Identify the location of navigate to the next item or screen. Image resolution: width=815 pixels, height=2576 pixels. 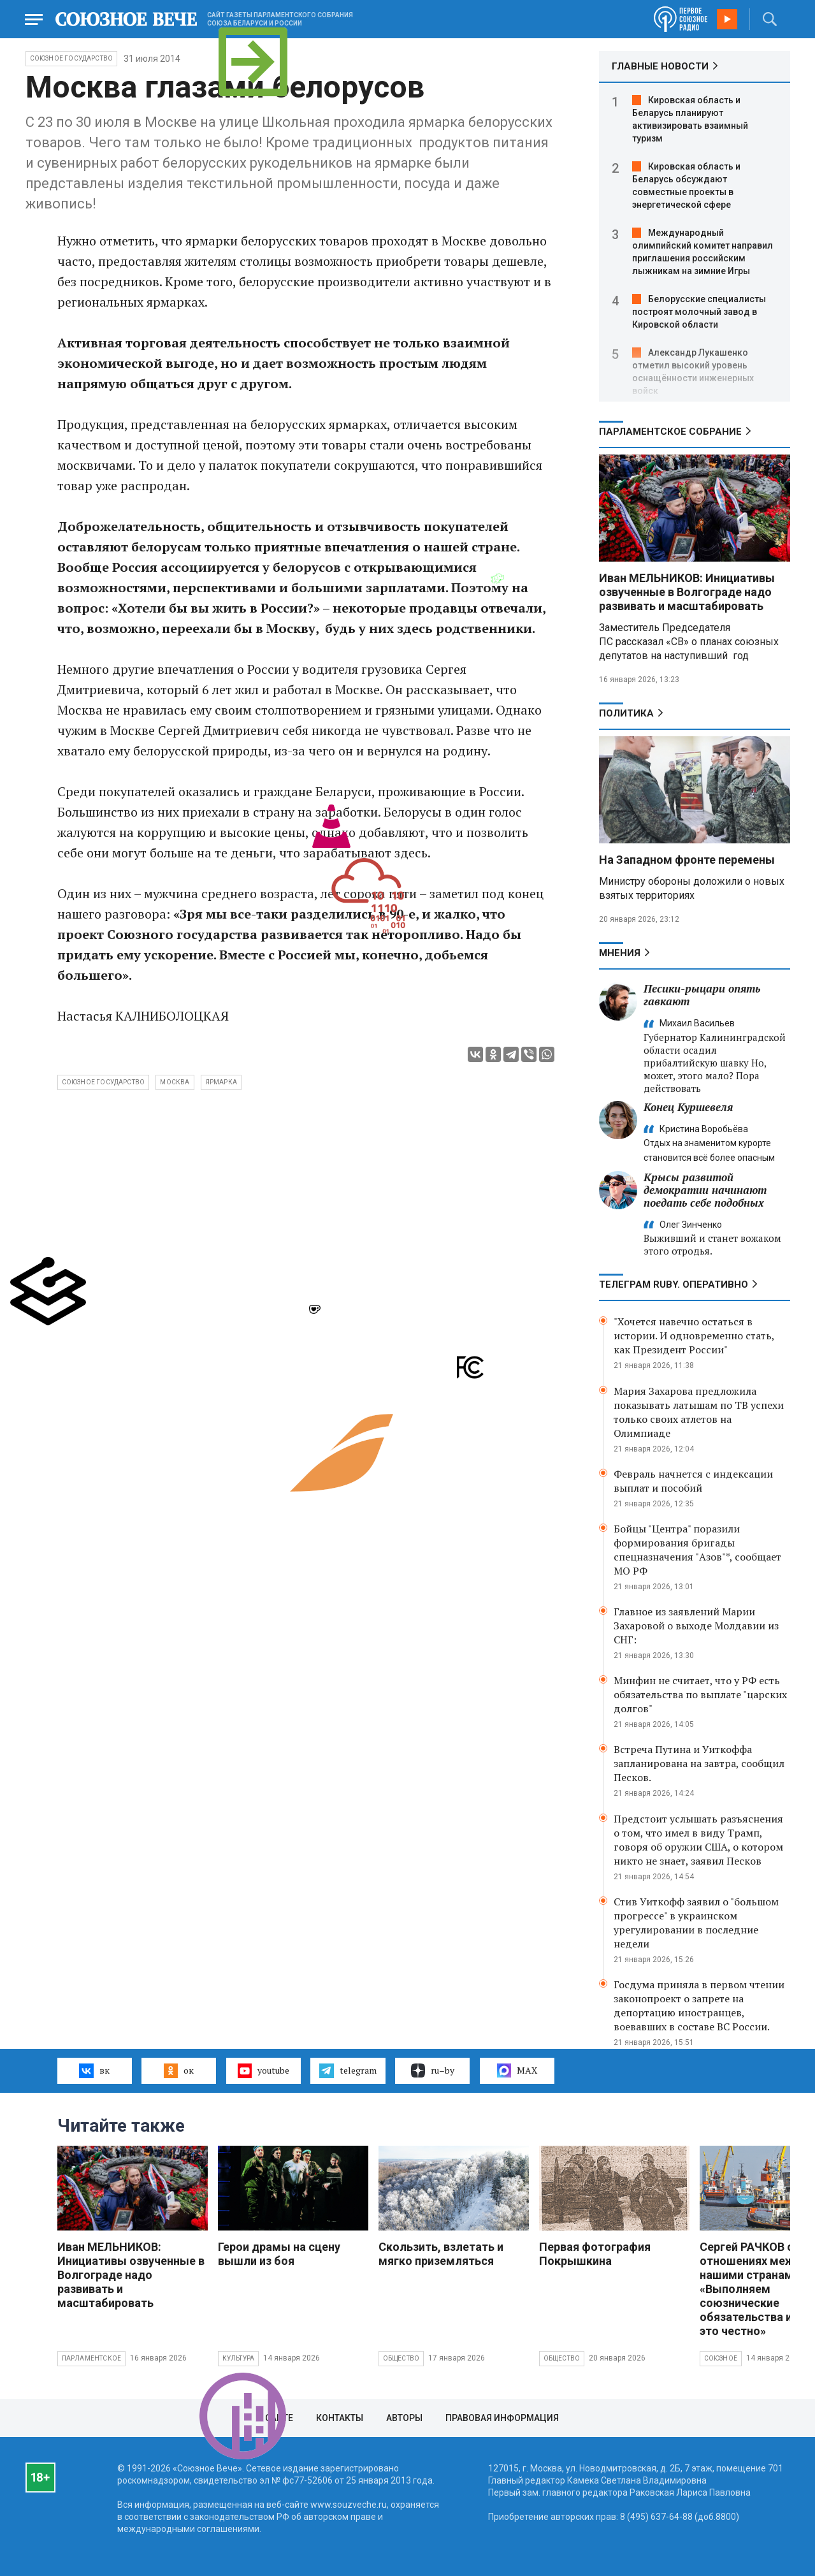
(253, 62).